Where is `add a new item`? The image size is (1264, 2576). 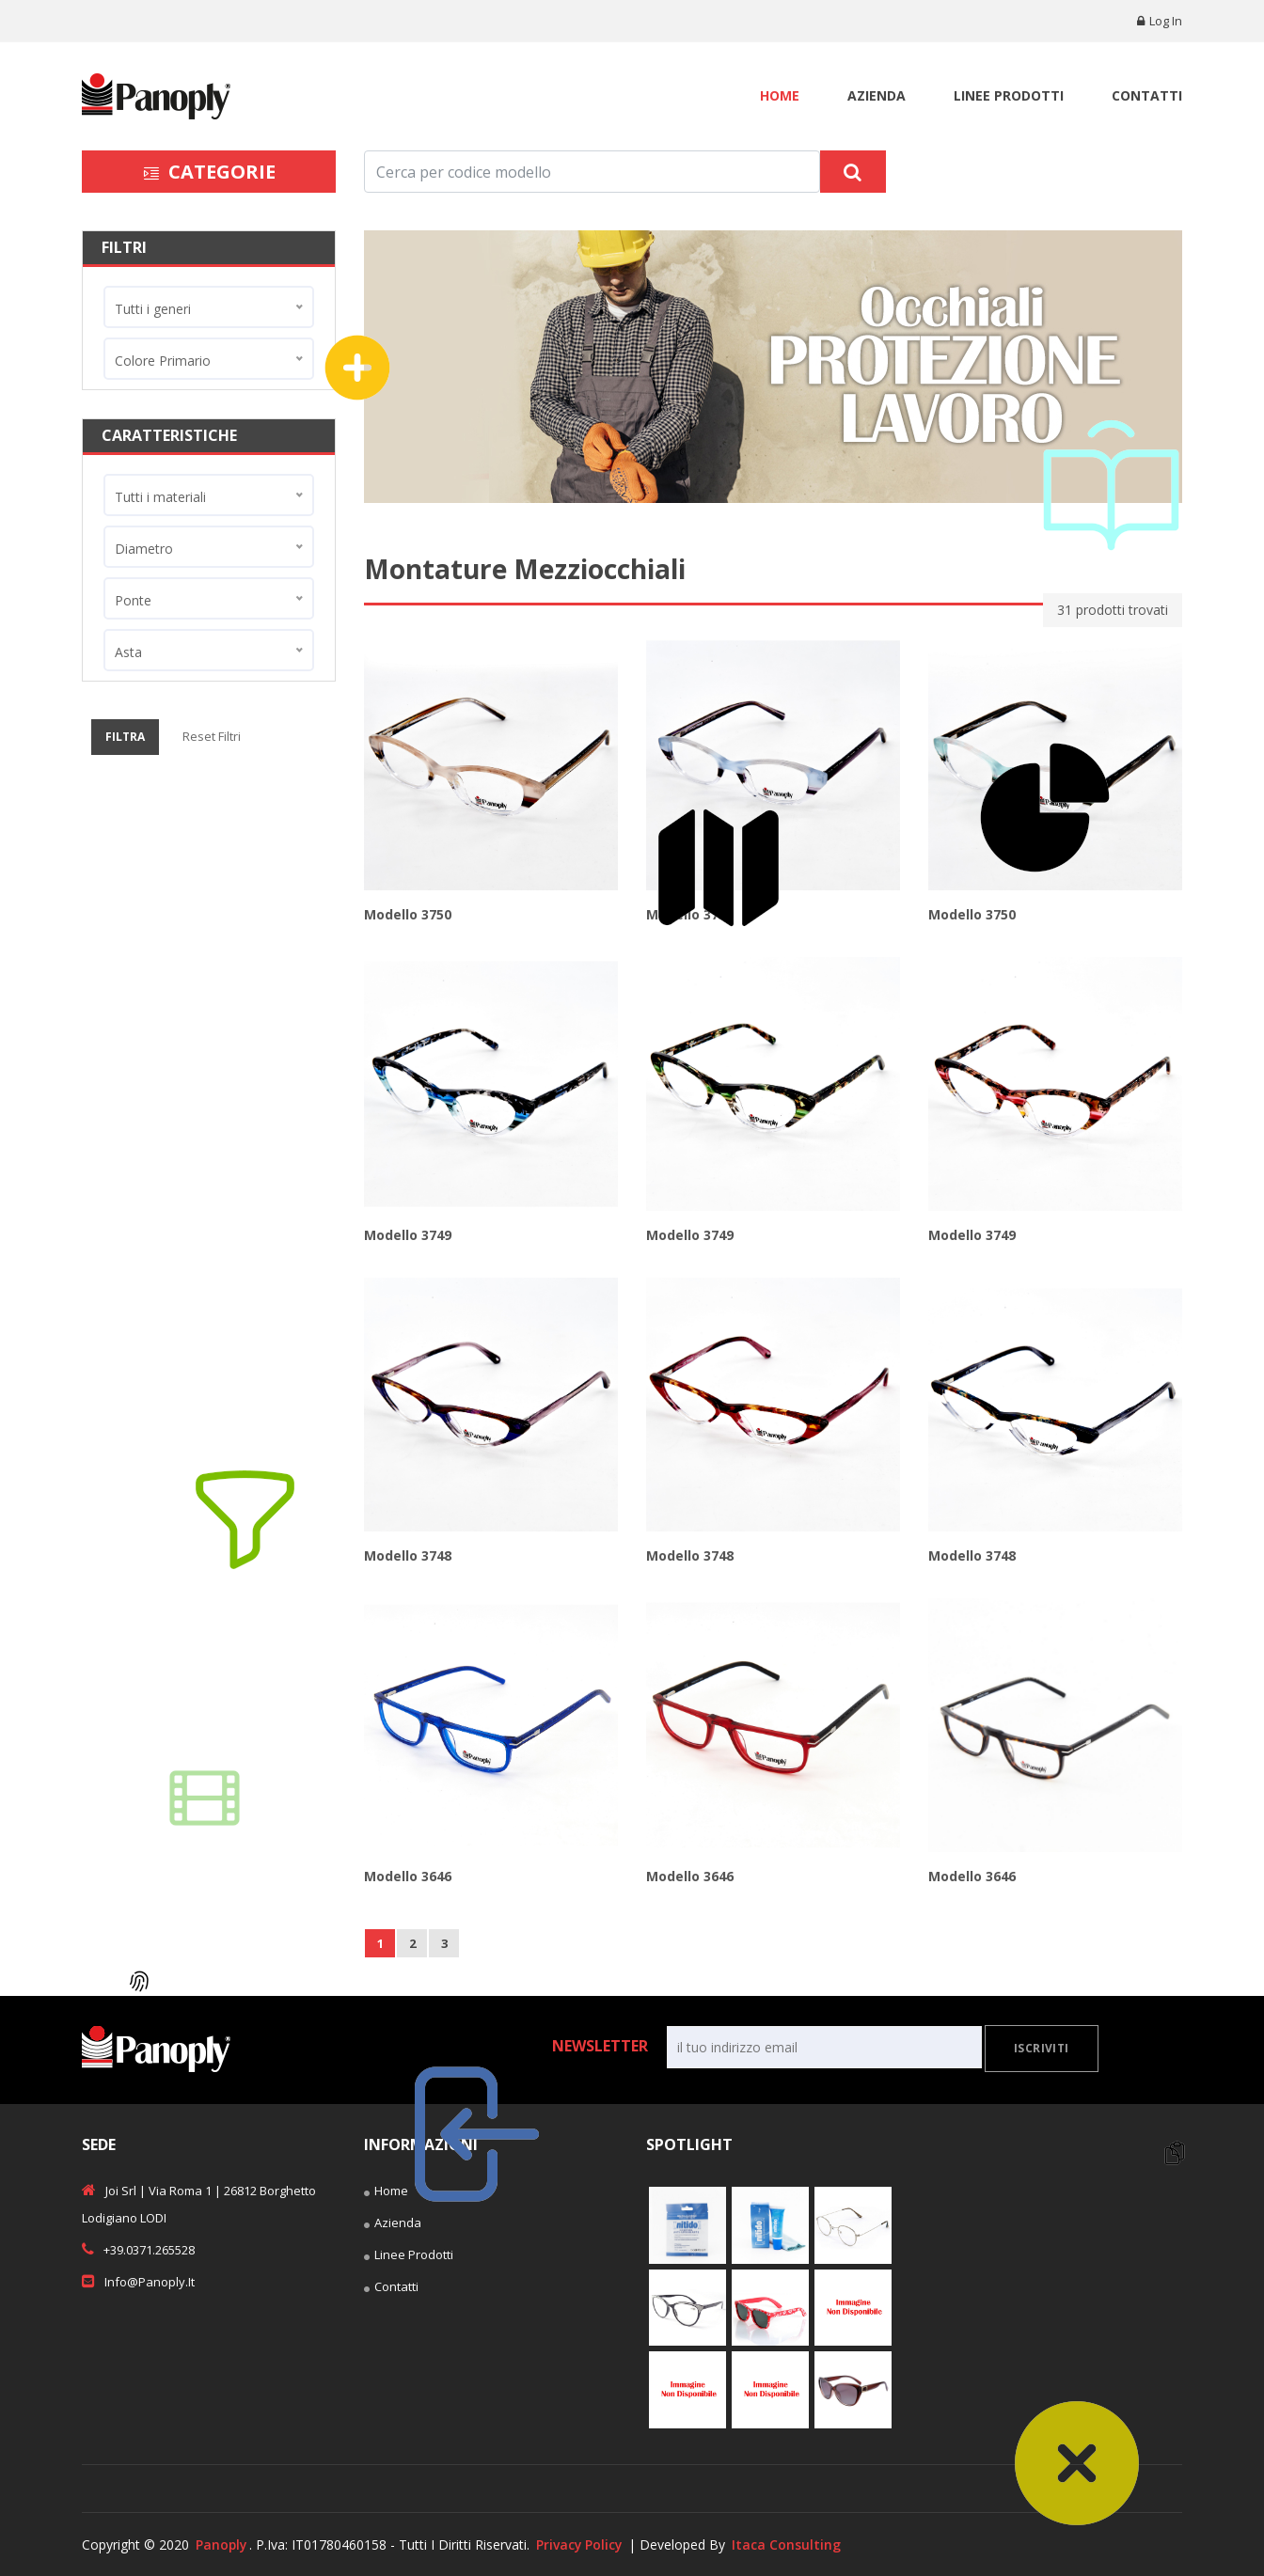
add a new item is located at coordinates (357, 368).